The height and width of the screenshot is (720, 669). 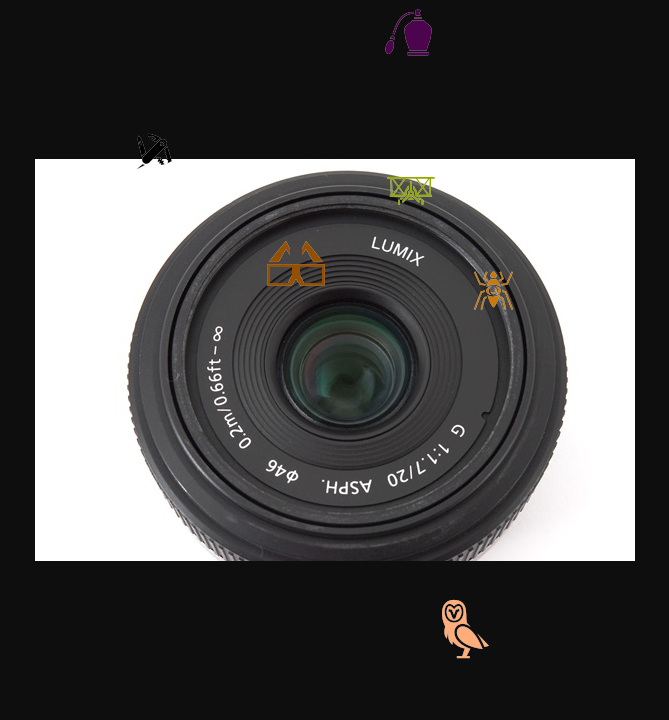 I want to click on represents a barn owl character or creature in a game, so click(x=465, y=628).